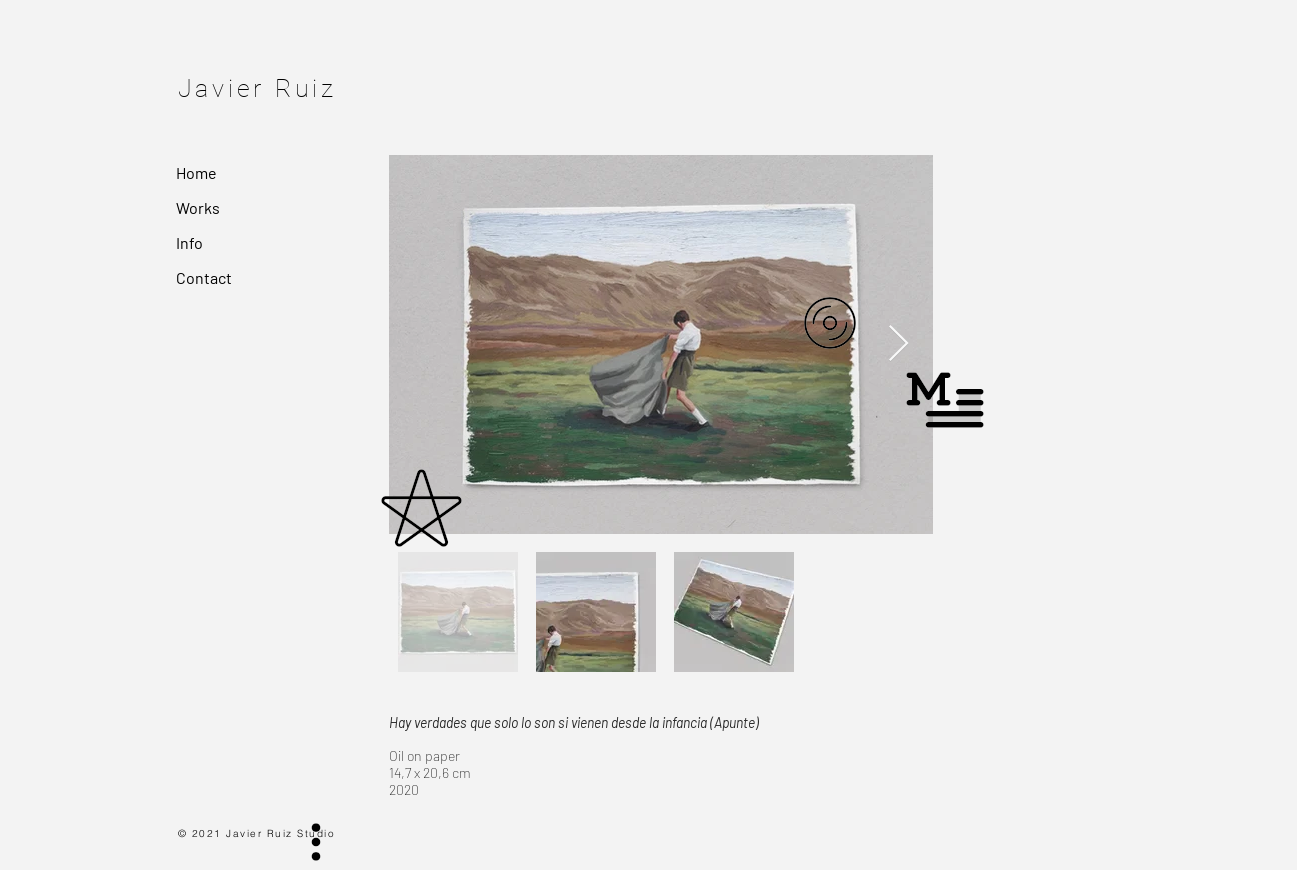 Image resolution: width=1297 pixels, height=870 pixels. What do you see at coordinates (945, 400) in the screenshot?
I see `read article on medium` at bounding box center [945, 400].